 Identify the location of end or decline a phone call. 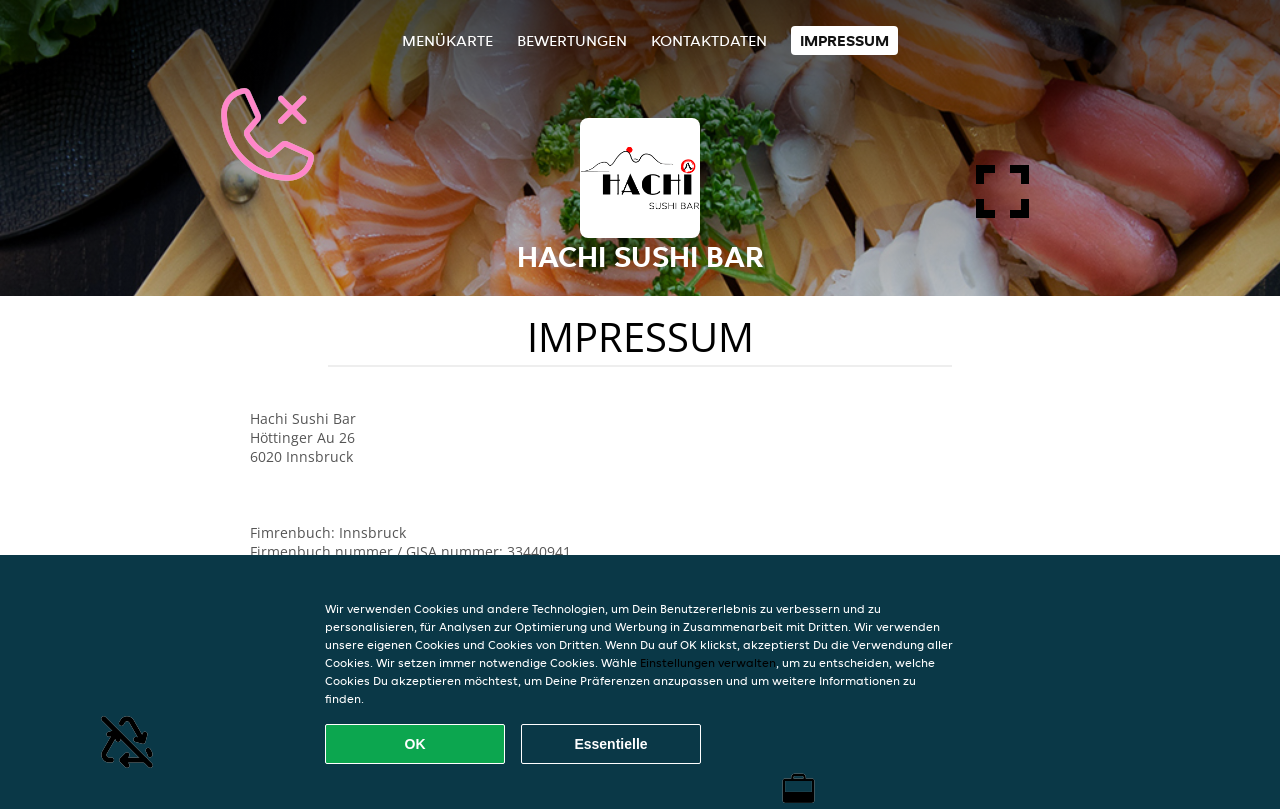
(269, 132).